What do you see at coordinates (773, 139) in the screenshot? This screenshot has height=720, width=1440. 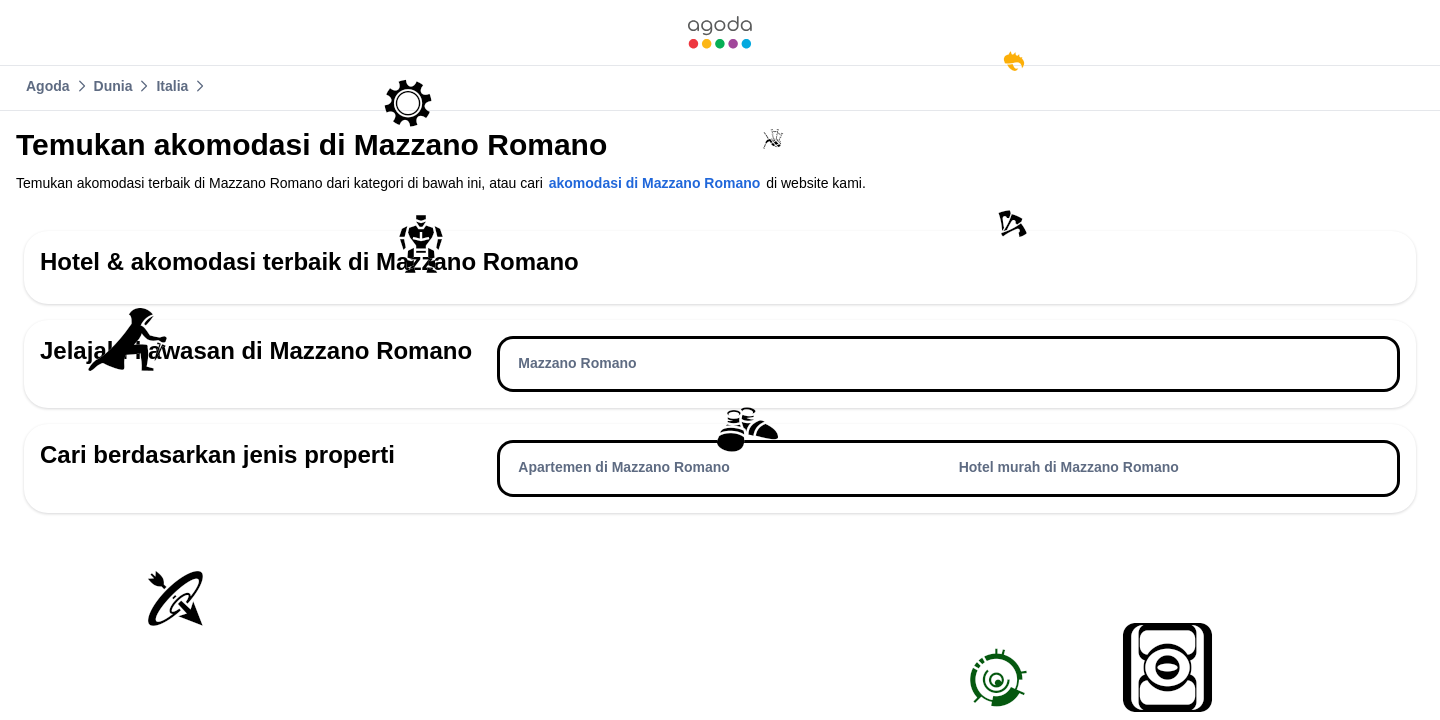 I see `browse traditional or folk music instruments` at bounding box center [773, 139].